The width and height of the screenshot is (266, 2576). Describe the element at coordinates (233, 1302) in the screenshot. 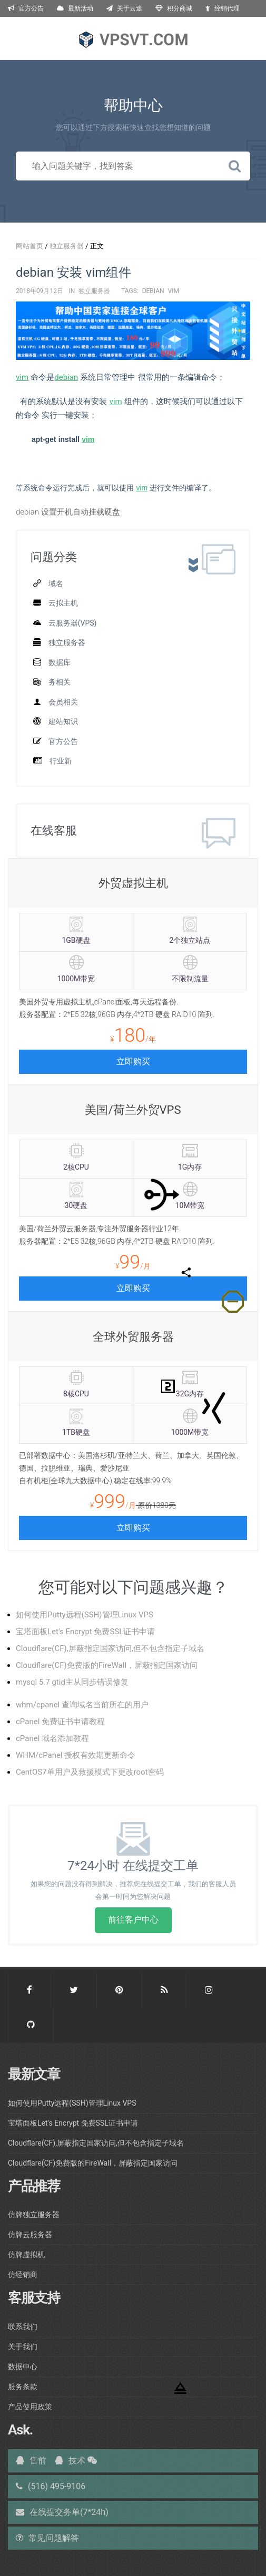

I see `indicates blocked or restricted content` at that location.